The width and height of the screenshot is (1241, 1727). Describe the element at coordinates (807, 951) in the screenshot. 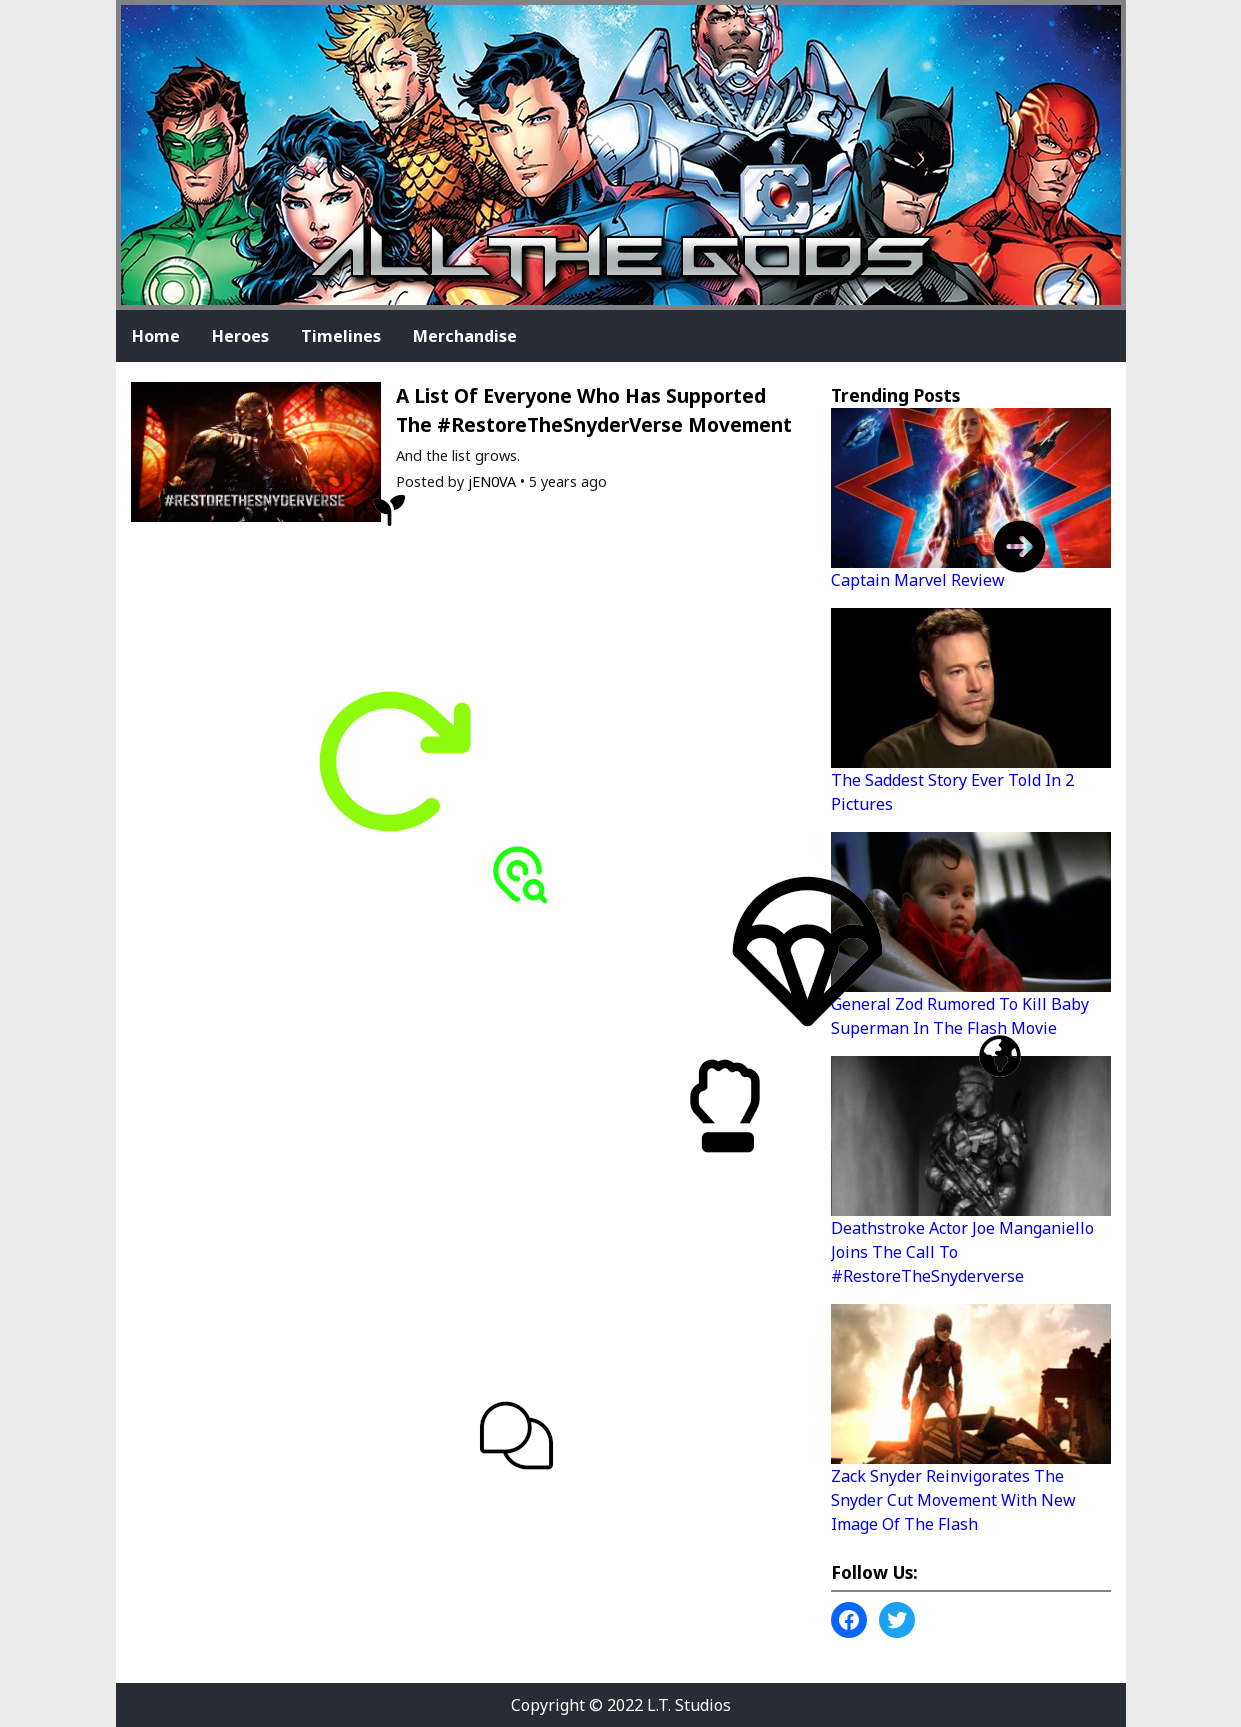

I see `access emergency or backup support options` at that location.